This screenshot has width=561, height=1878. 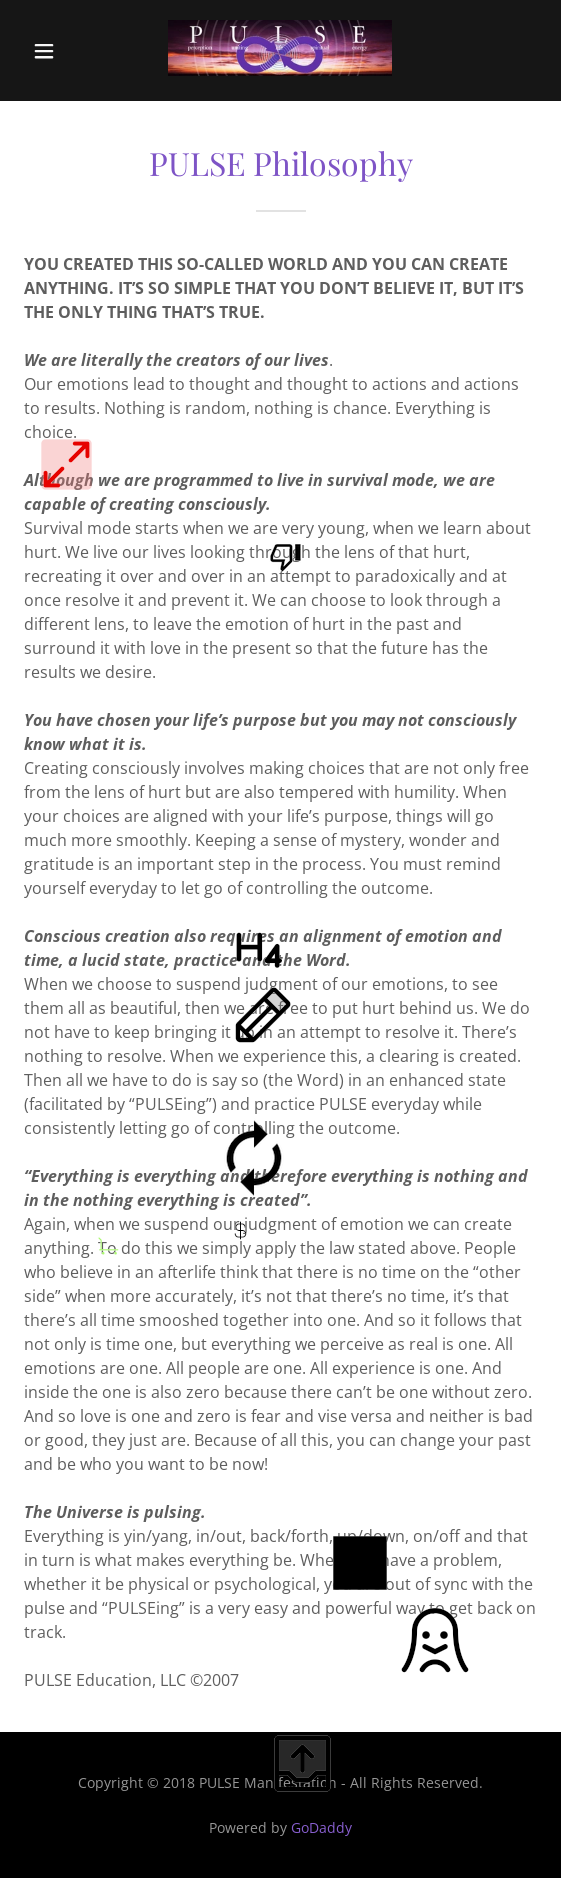 I want to click on refresh or reload content, so click(x=254, y=1158).